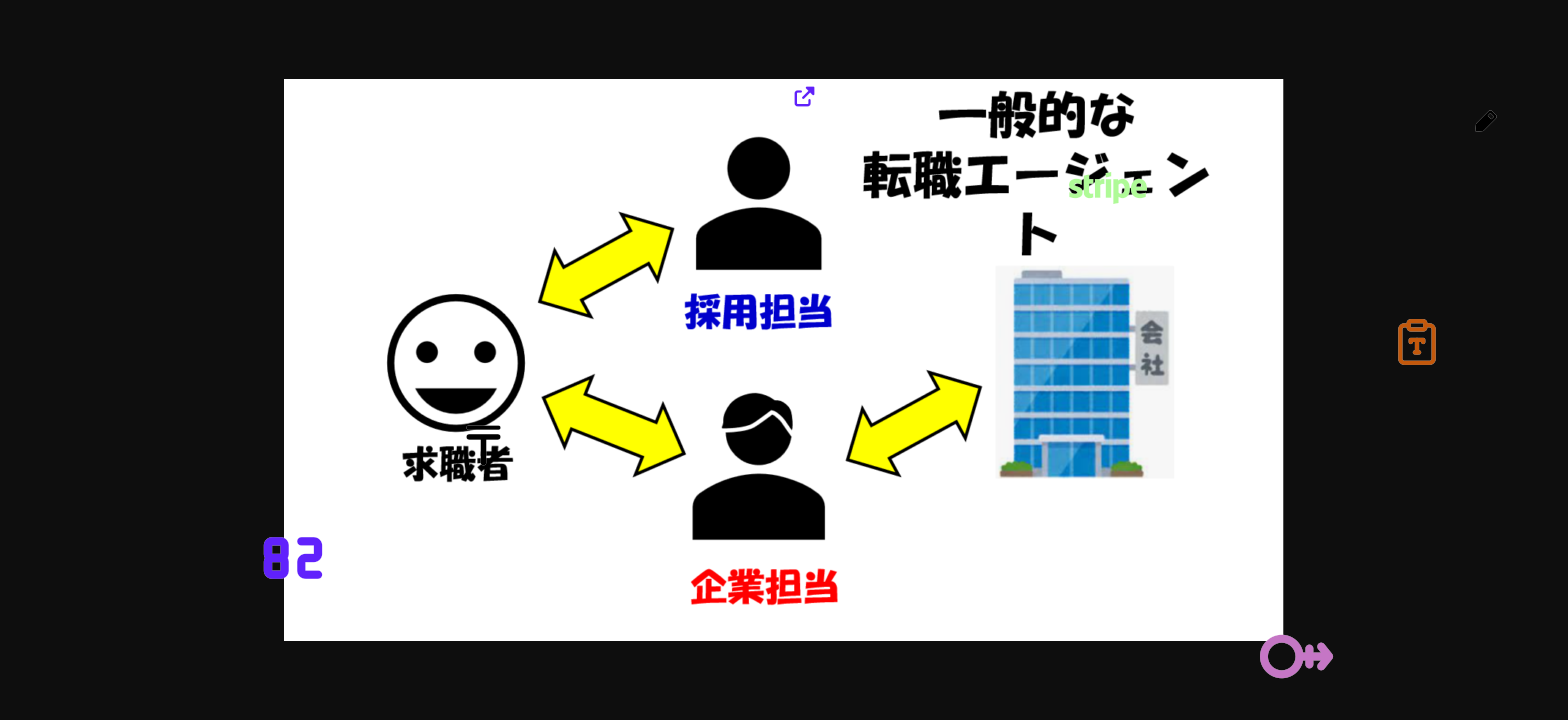 This screenshot has width=1568, height=720. What do you see at coordinates (293, 558) in the screenshot?
I see `displays the number 82 as a label or badge` at bounding box center [293, 558].